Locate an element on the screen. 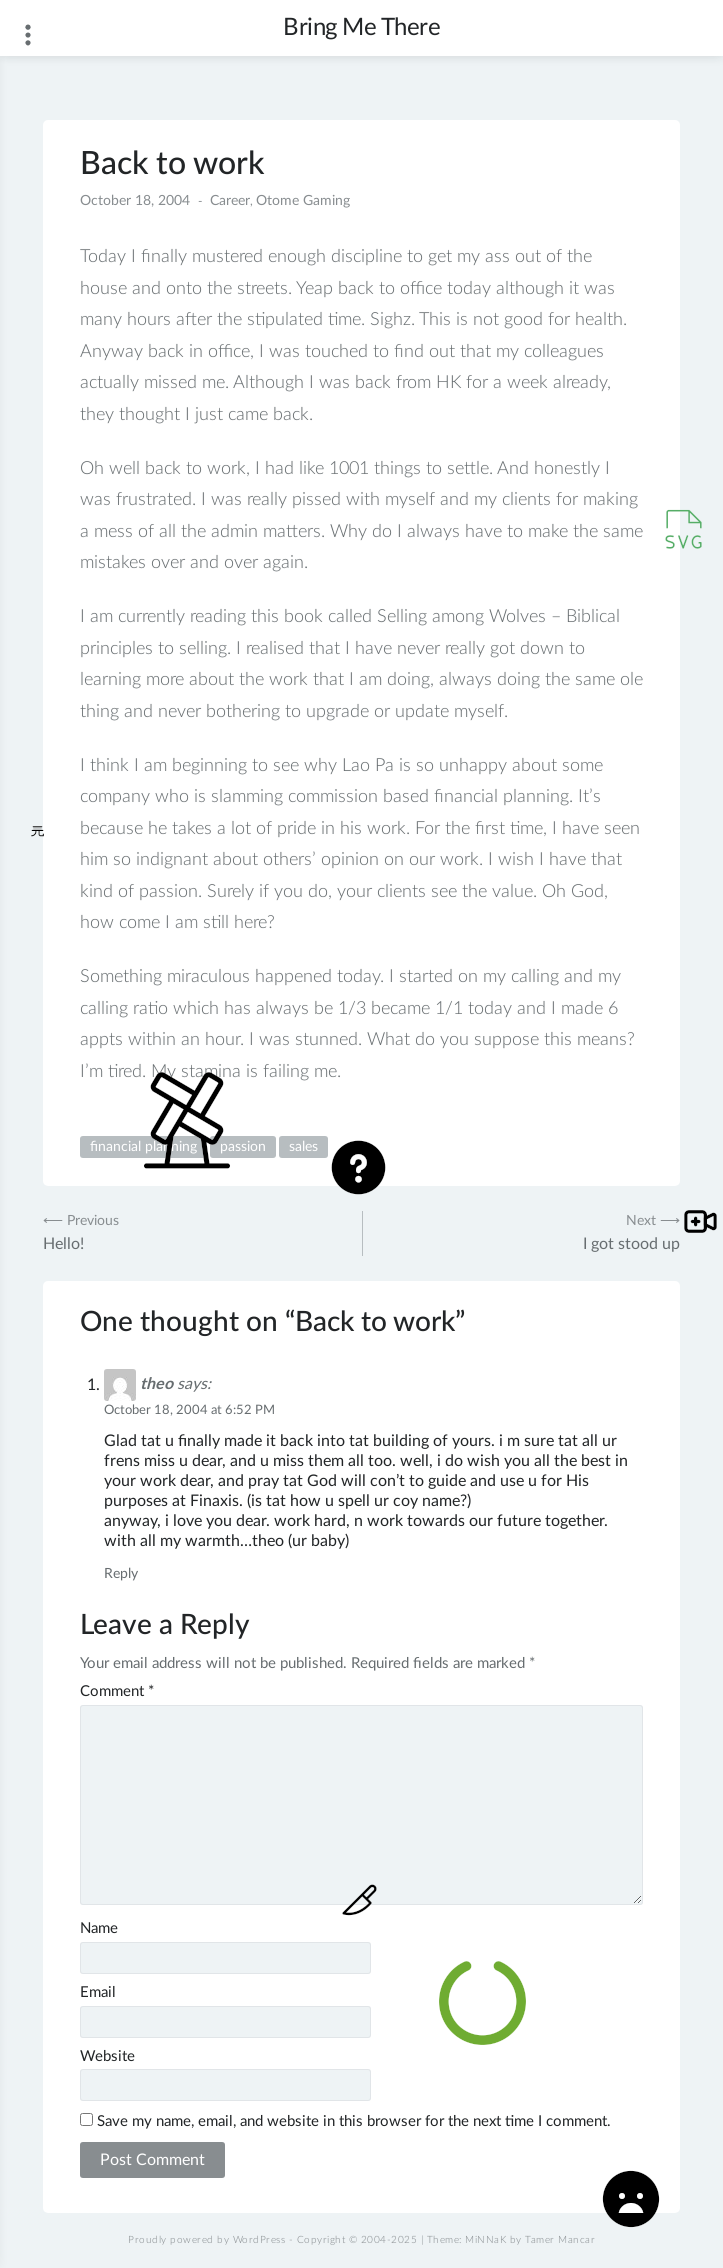 This screenshot has width=723, height=2268. open an SVG file is located at coordinates (684, 531).